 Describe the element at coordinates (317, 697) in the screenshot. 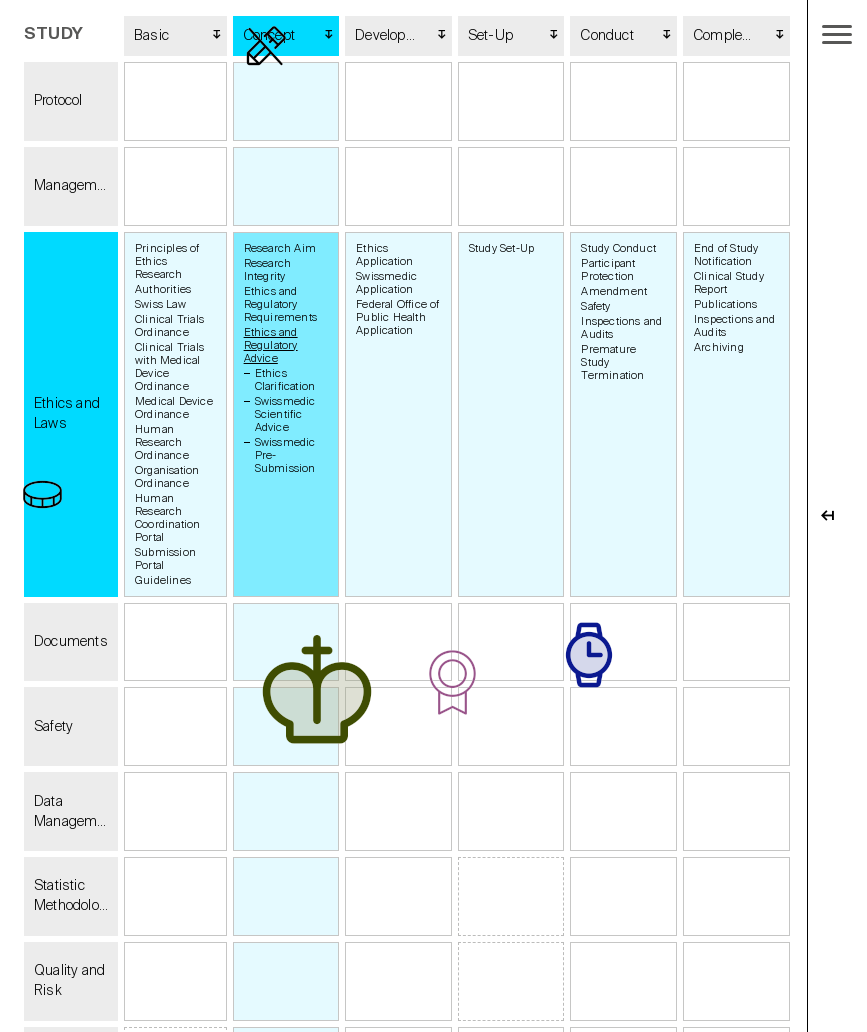

I see `indicates premium or royal status` at that location.